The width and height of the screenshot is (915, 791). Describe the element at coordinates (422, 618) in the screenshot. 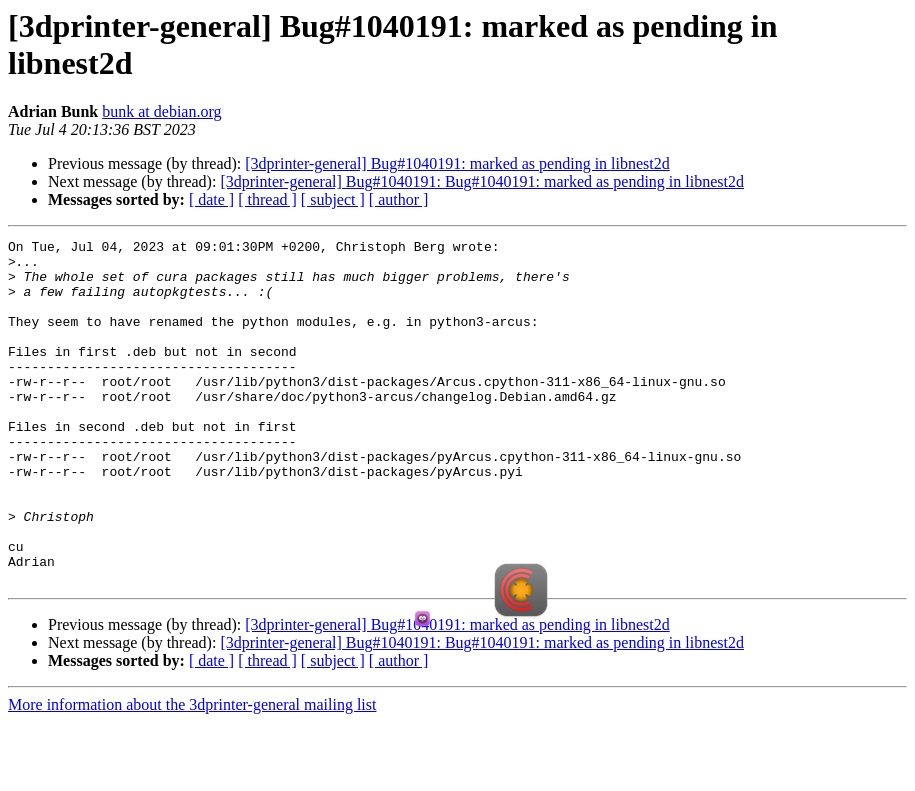

I see `open cawbird twitter client` at that location.